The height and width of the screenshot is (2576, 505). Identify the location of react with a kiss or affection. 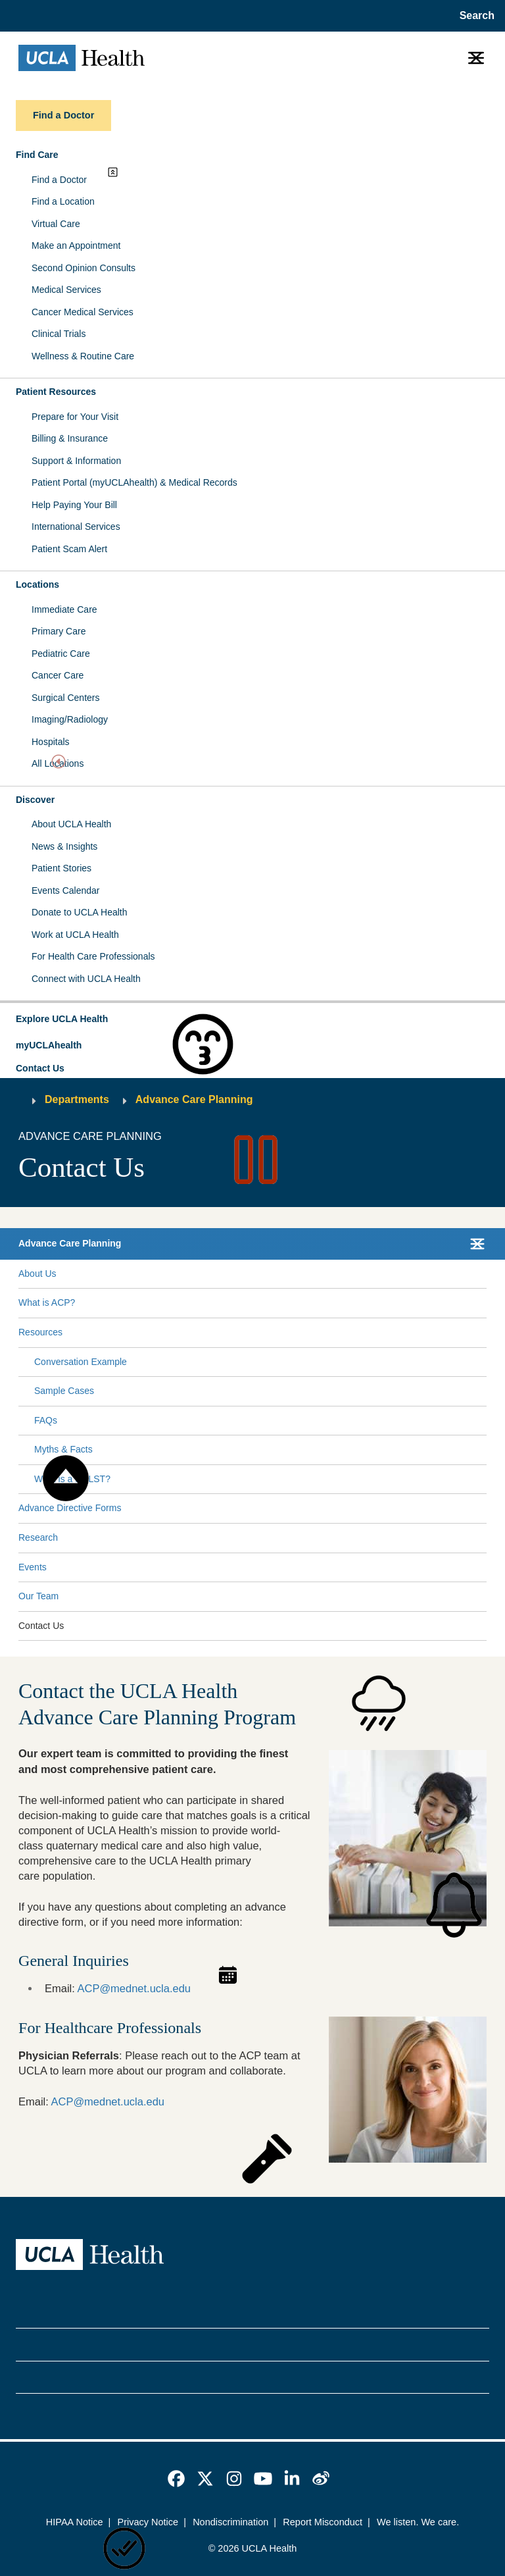
(203, 1044).